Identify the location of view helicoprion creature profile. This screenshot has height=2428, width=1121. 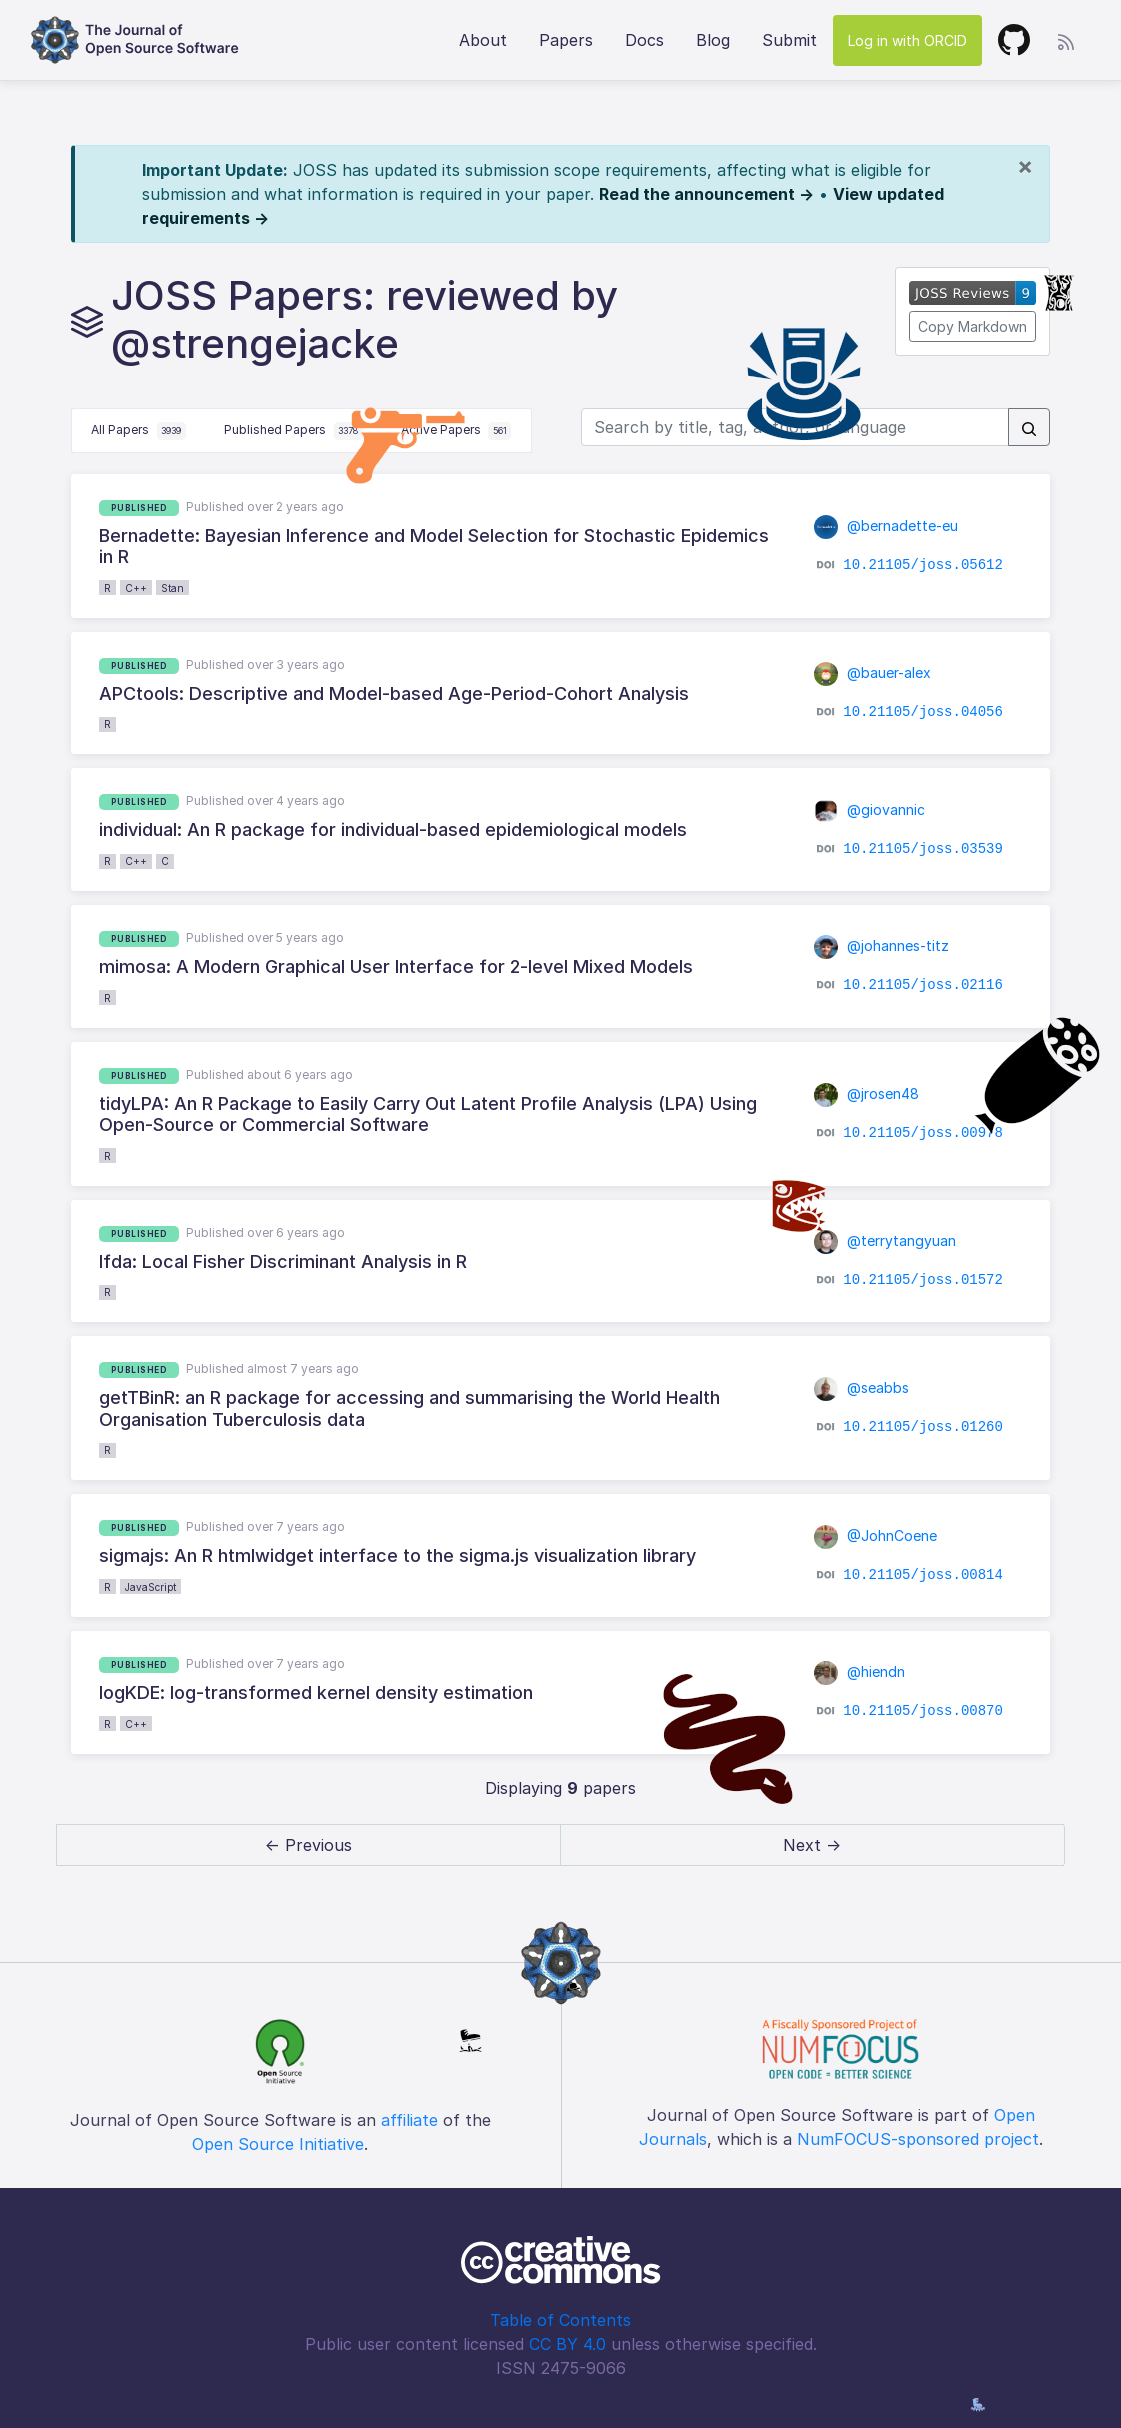
(799, 1206).